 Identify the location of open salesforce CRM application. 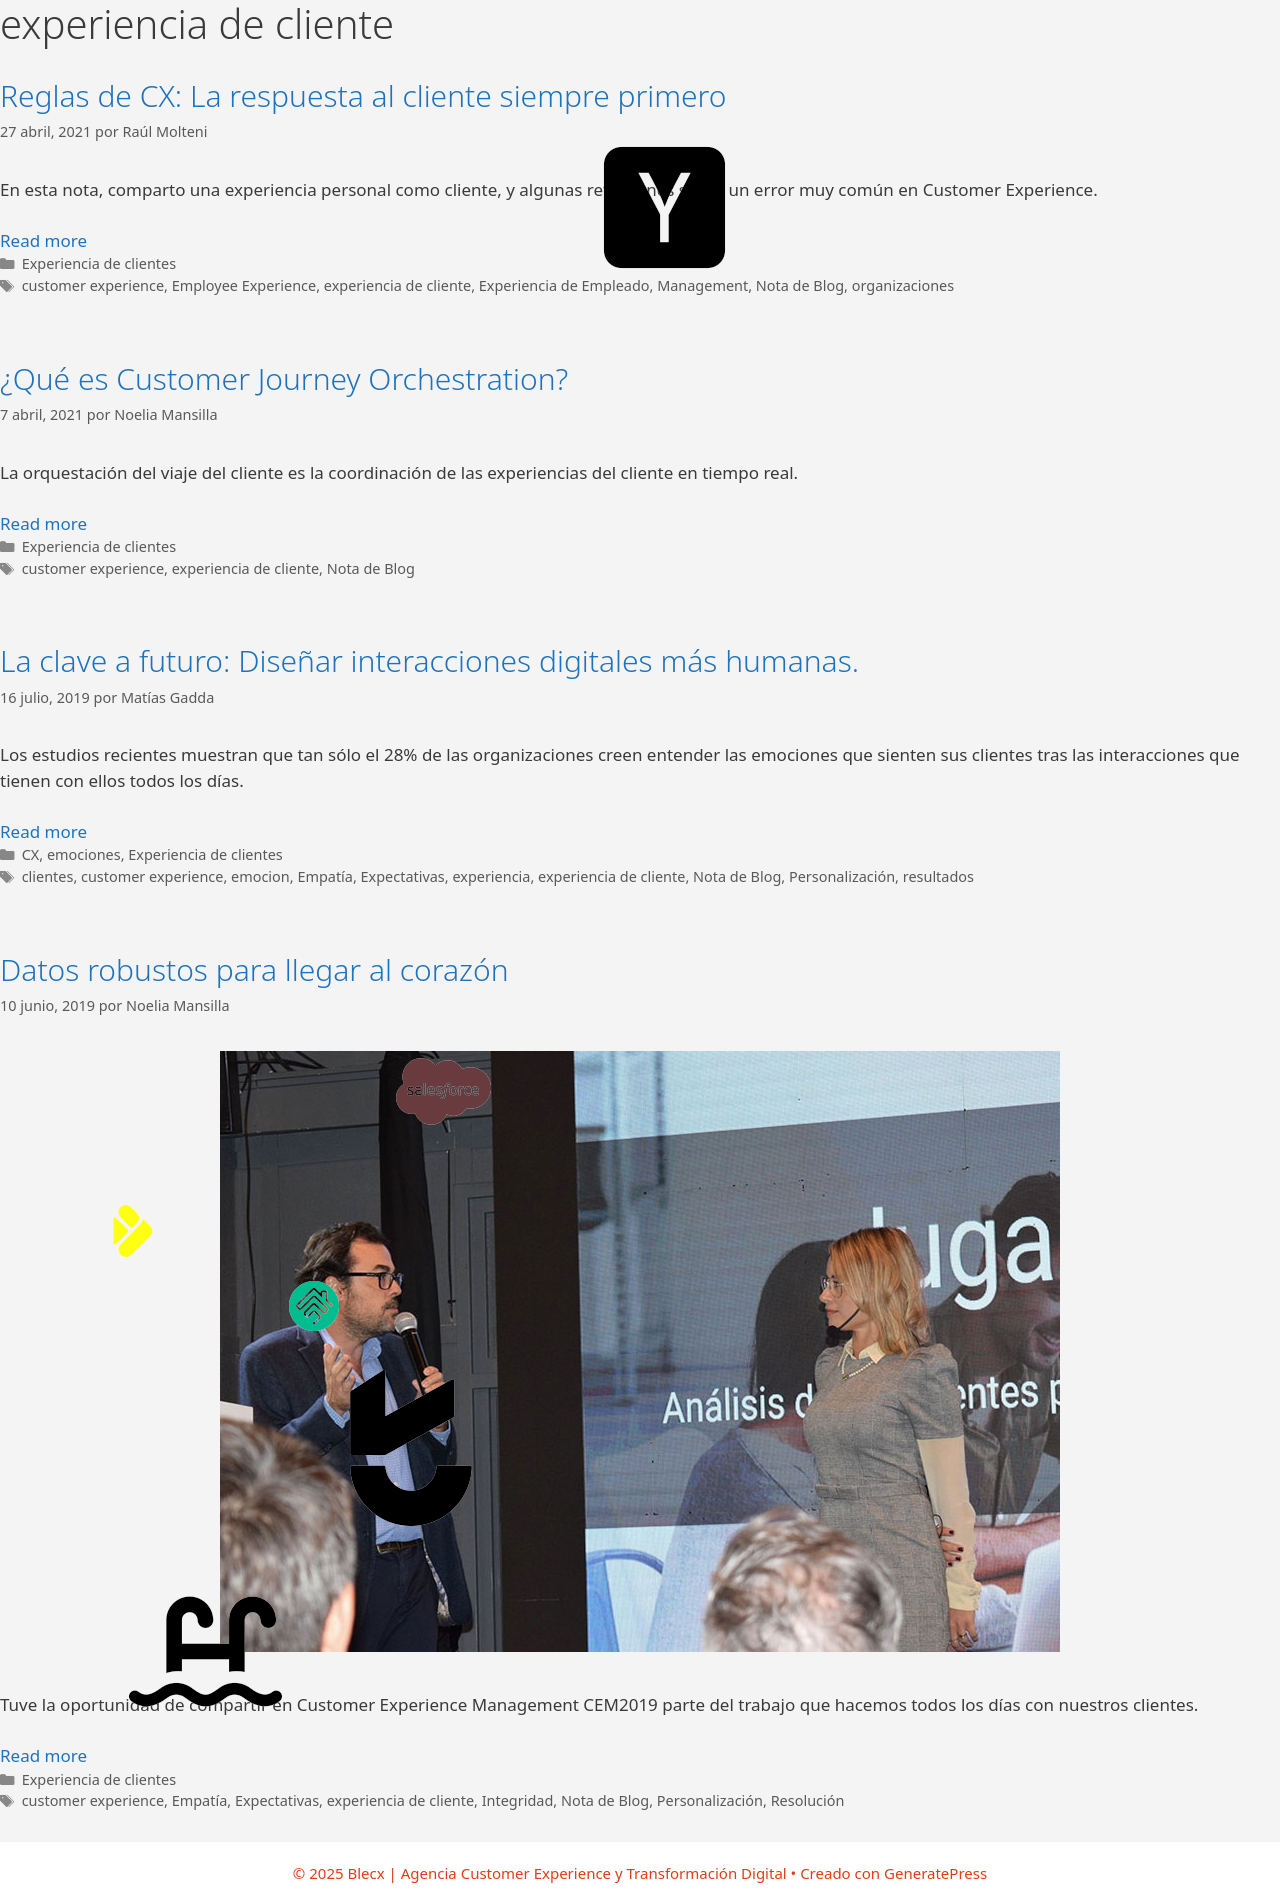
(443, 1091).